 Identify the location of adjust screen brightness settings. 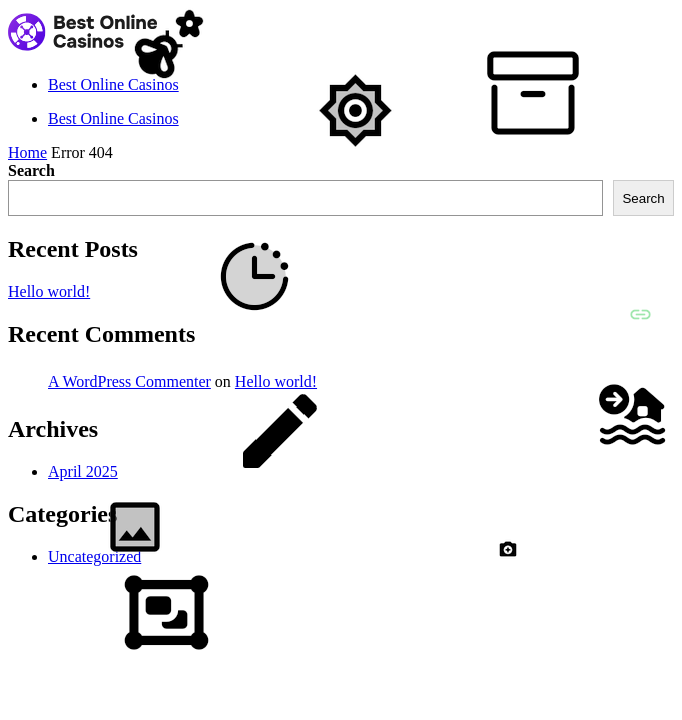
(355, 110).